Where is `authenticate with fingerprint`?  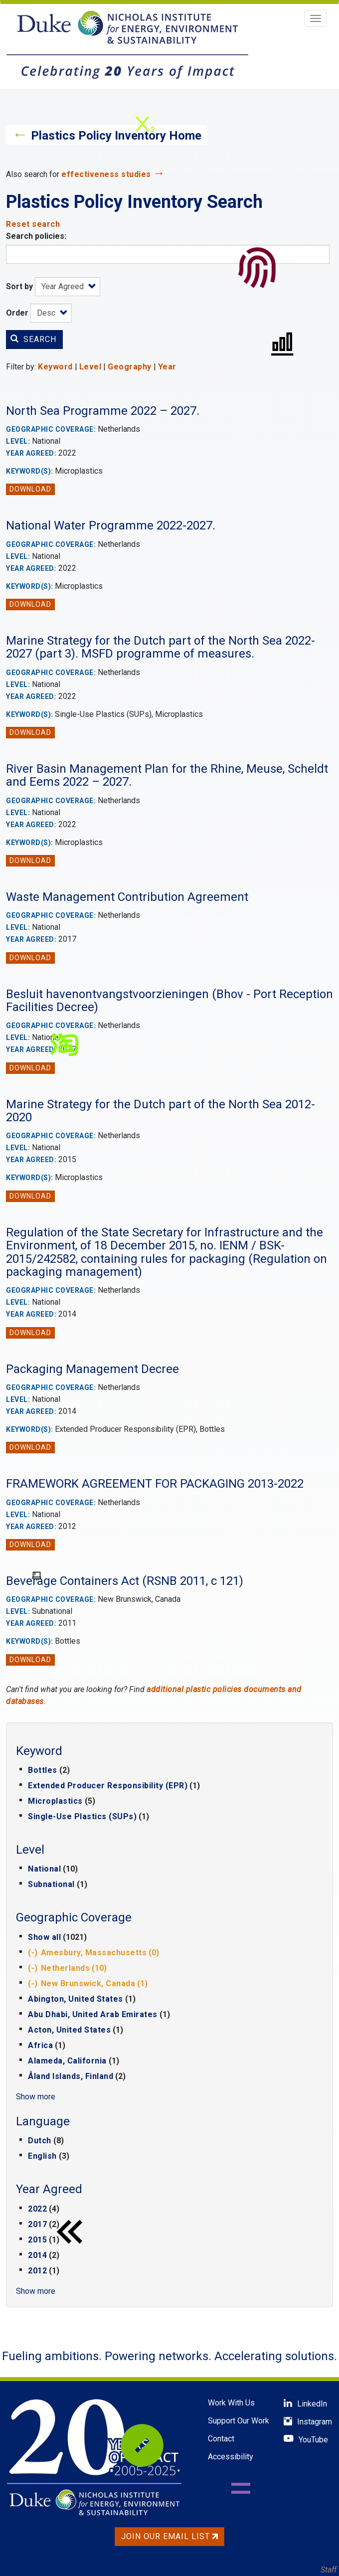 authenticate with fingerprint is located at coordinates (257, 267).